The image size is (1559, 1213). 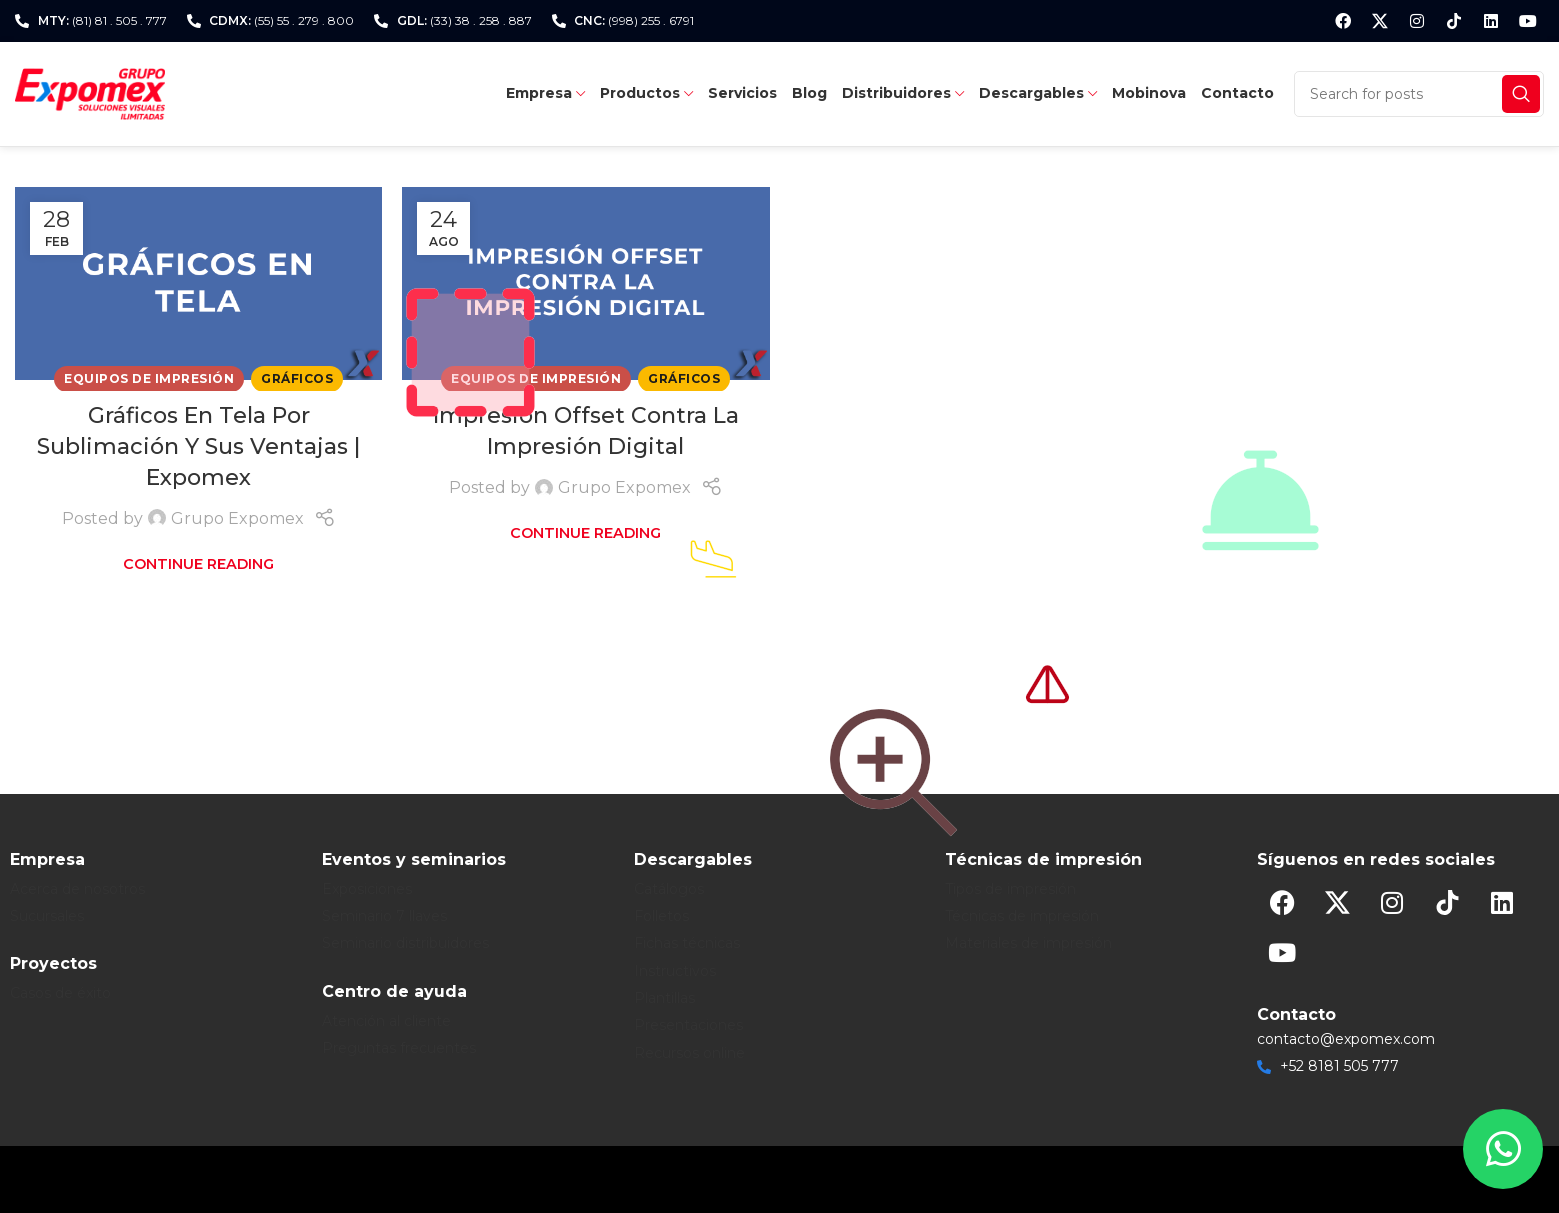 What do you see at coordinates (893, 772) in the screenshot?
I see `zoom in on the current view` at bounding box center [893, 772].